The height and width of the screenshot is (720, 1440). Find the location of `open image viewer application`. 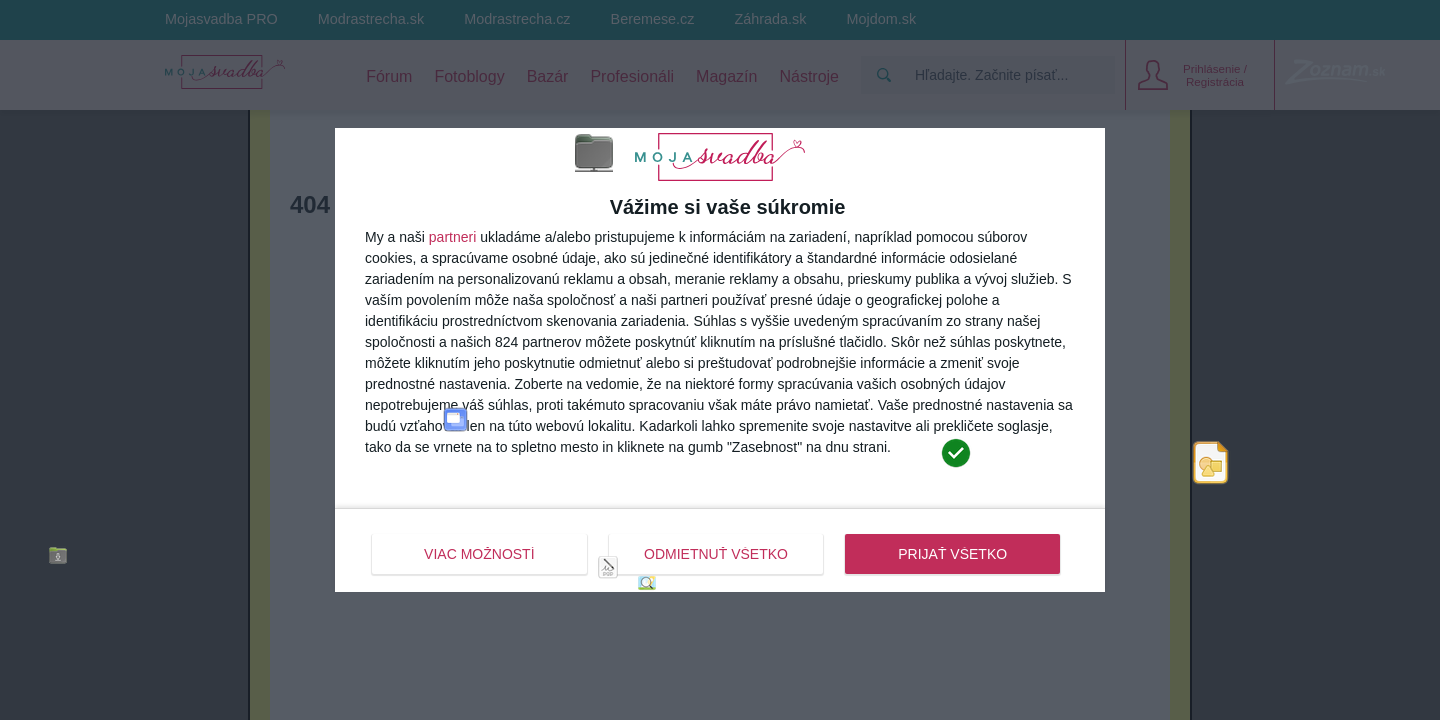

open image viewer application is located at coordinates (647, 583).